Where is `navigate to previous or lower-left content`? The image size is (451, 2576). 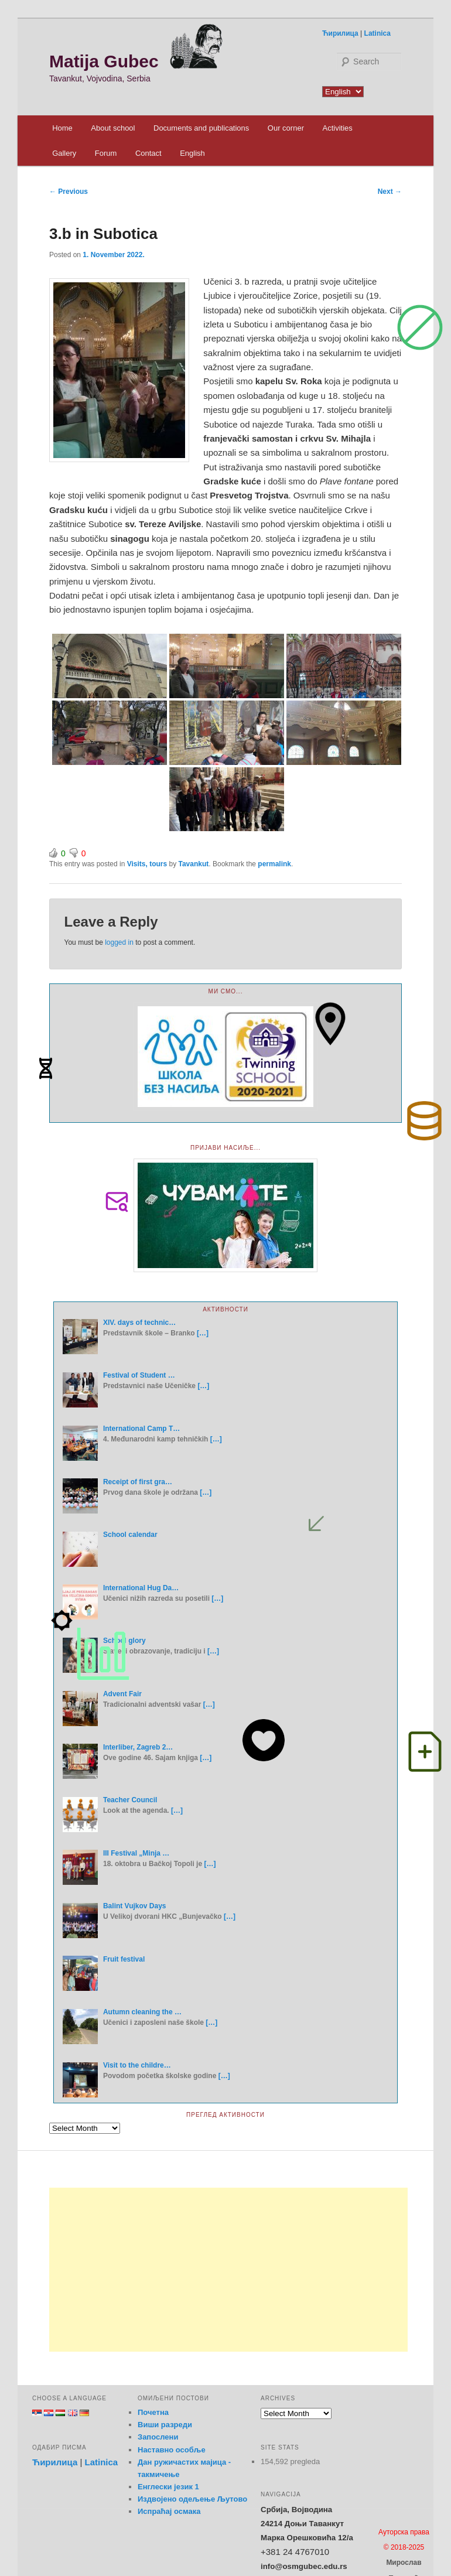 navigate to previous or lower-left content is located at coordinates (317, 1523).